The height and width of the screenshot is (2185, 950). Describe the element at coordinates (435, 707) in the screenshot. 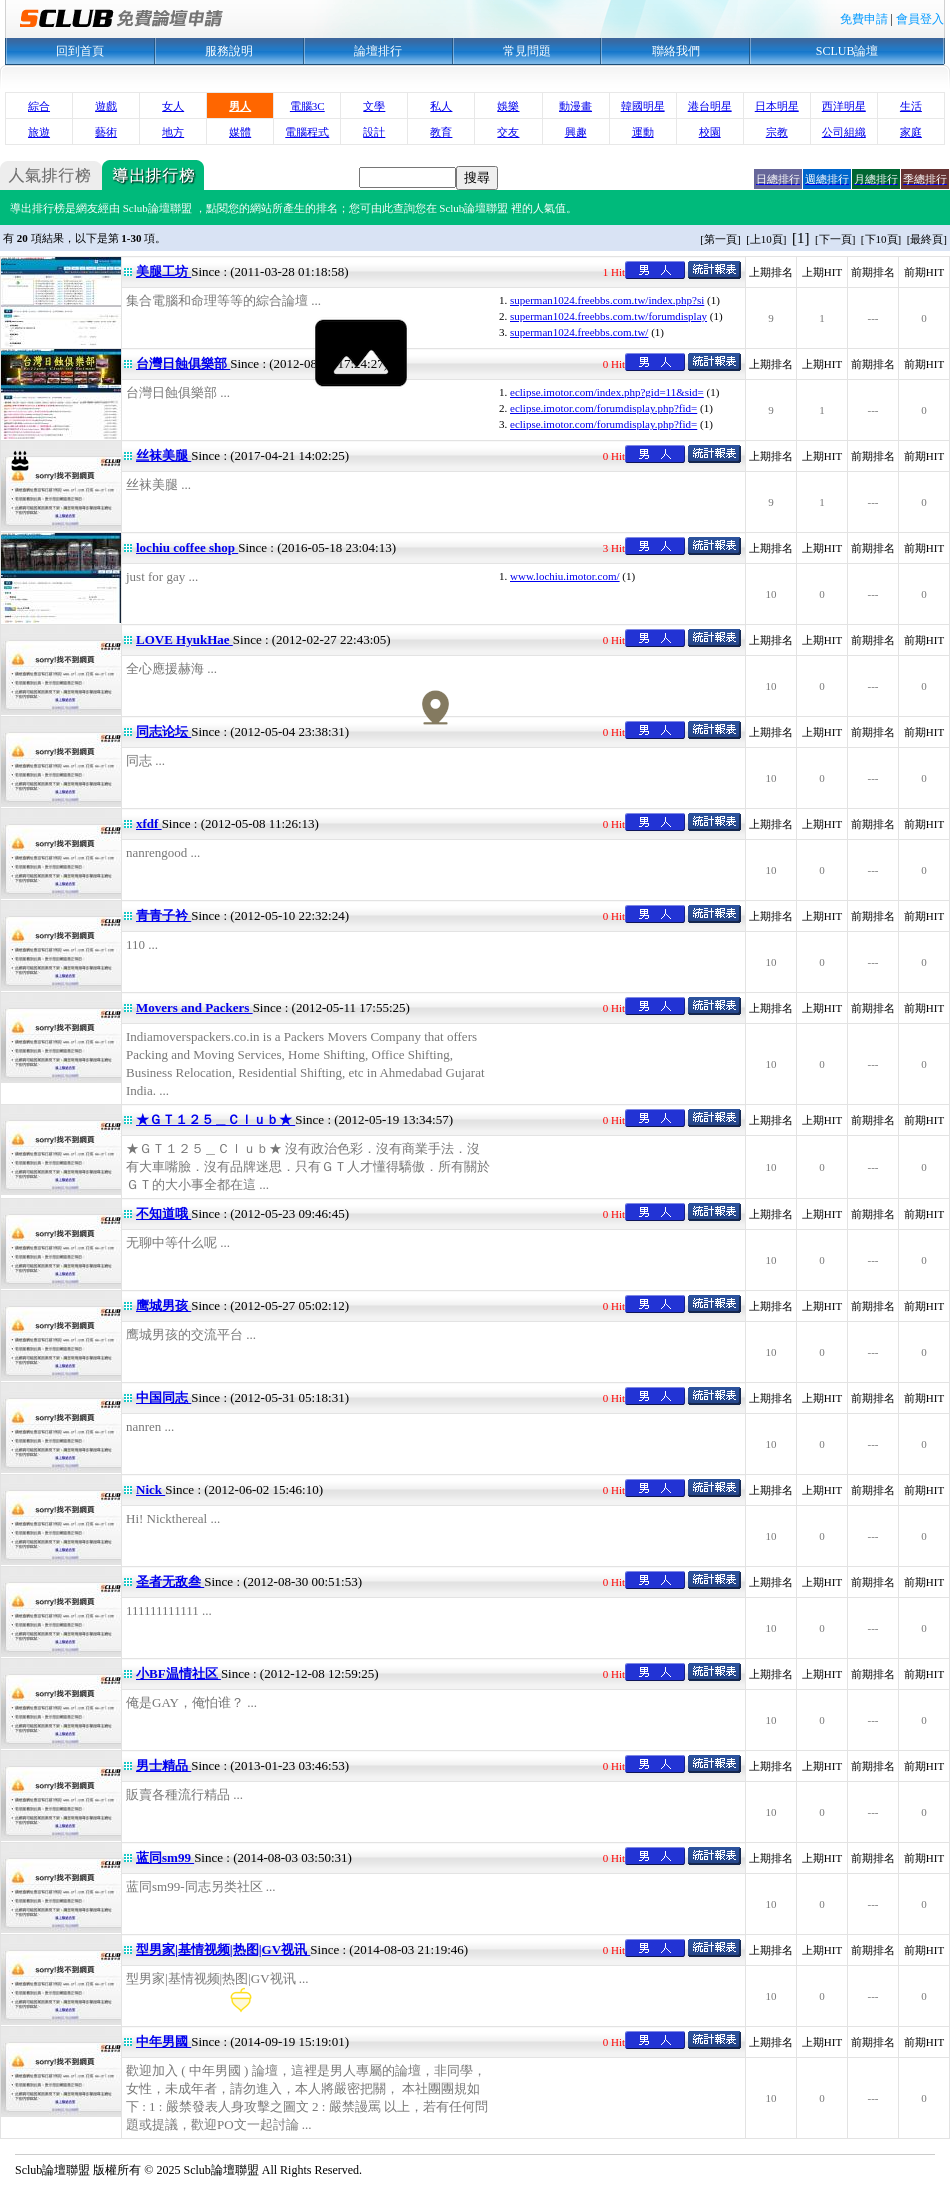

I see `view location on map` at that location.